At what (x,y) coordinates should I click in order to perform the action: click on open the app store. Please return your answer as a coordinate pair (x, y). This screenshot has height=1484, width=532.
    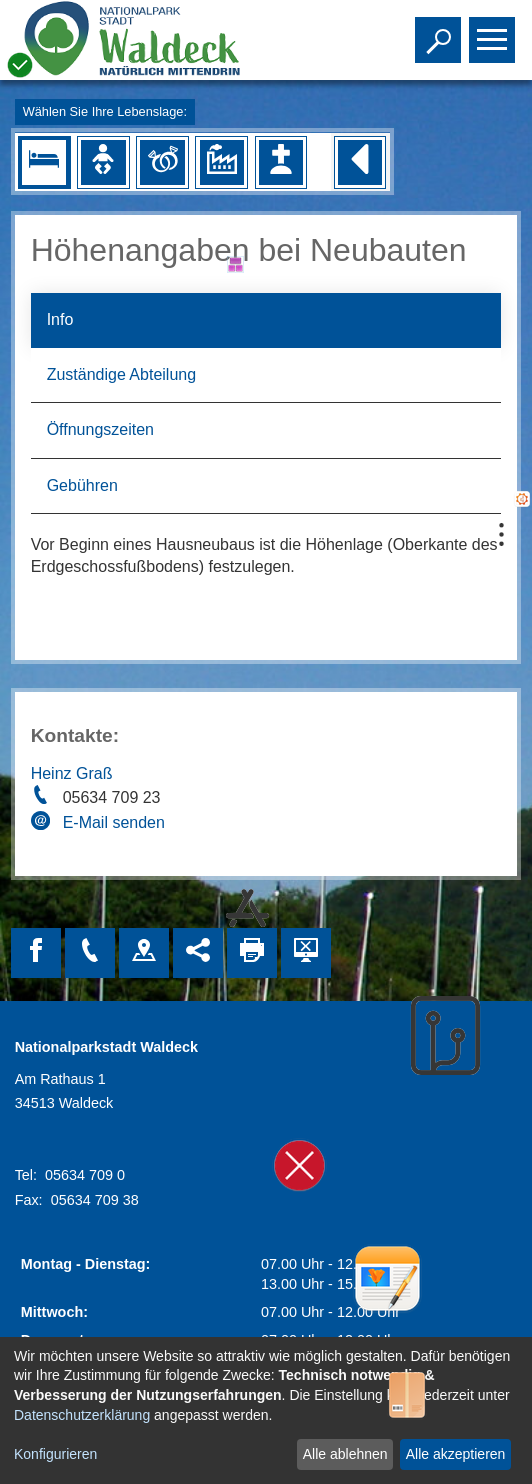
    Looking at the image, I should click on (247, 907).